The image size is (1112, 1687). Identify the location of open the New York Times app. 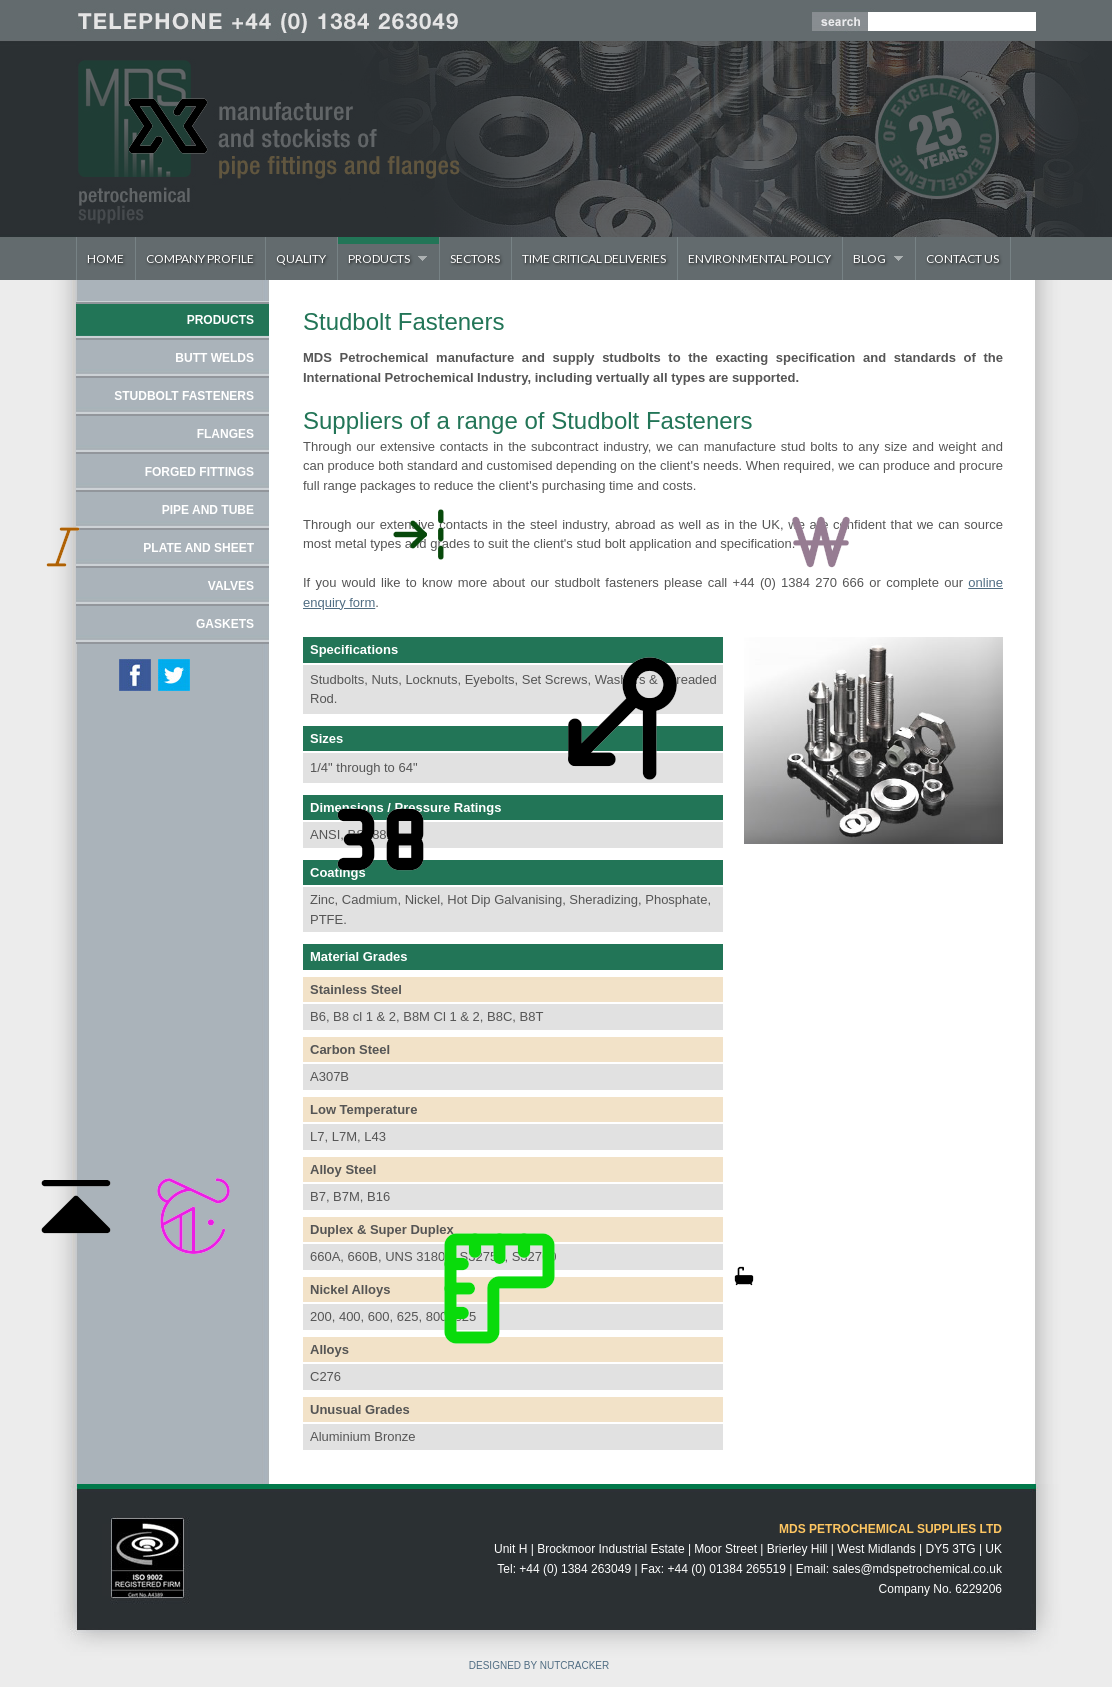
(193, 1214).